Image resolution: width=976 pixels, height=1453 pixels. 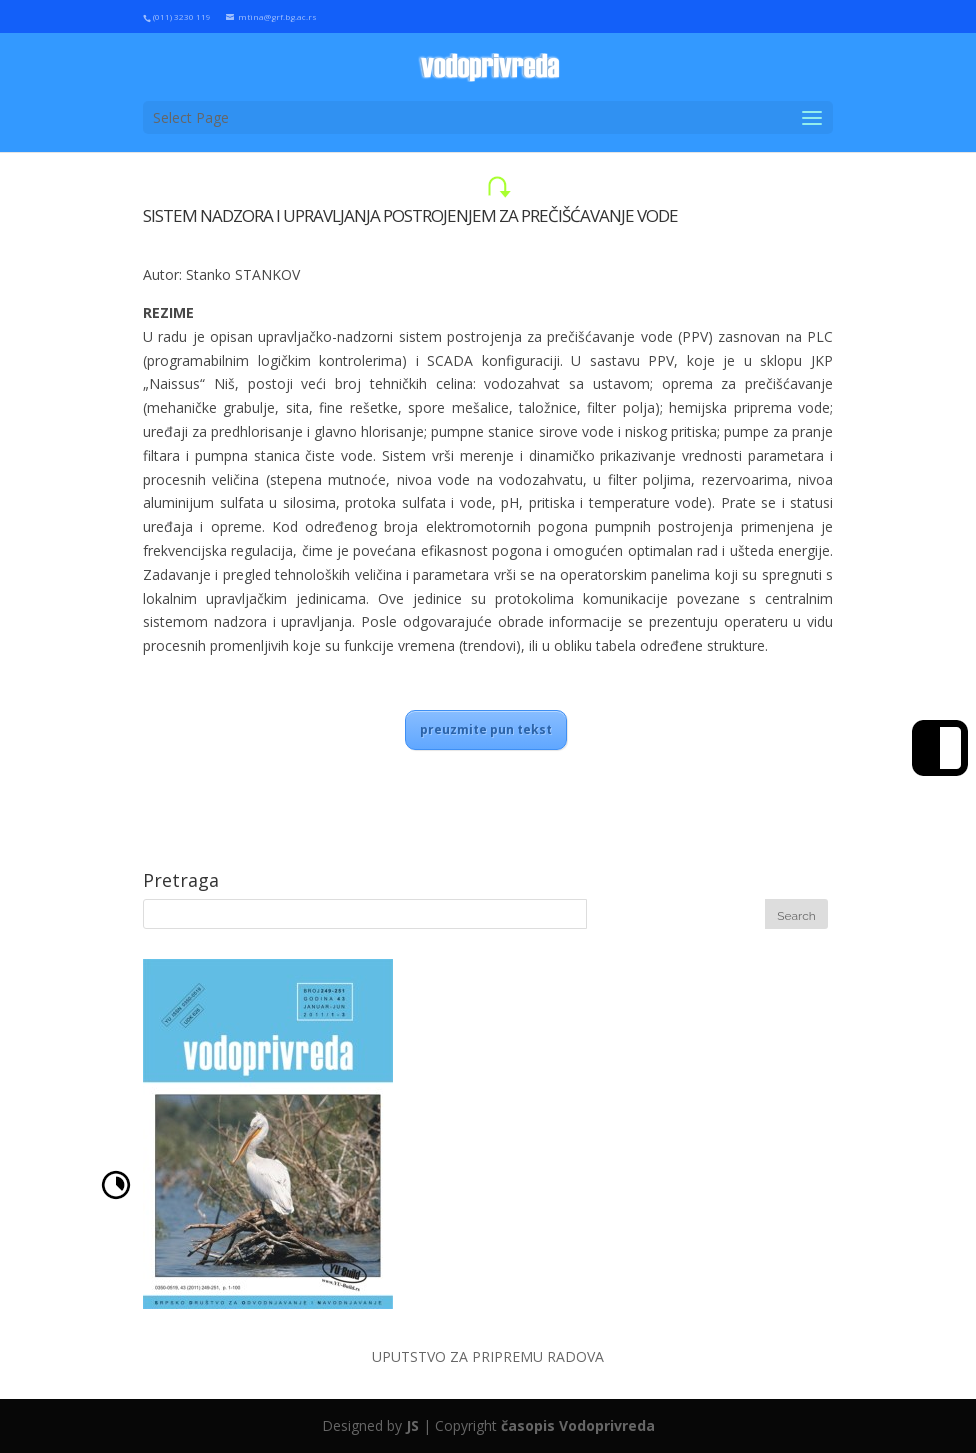 What do you see at coordinates (940, 748) in the screenshot?
I see `shields.io logo - a service for generating status badges` at bounding box center [940, 748].